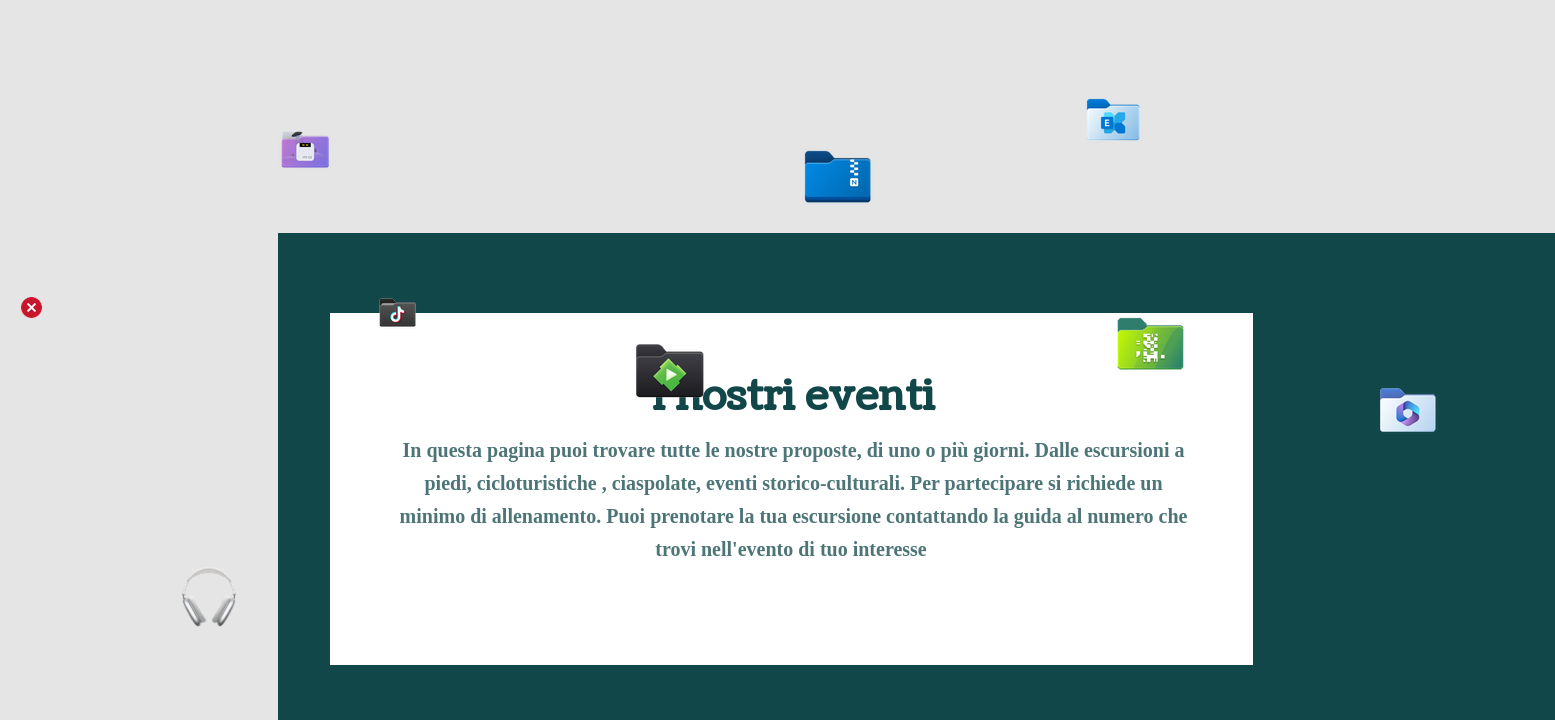  What do you see at coordinates (209, 597) in the screenshot?
I see `connect bluetooth headphones` at bounding box center [209, 597].